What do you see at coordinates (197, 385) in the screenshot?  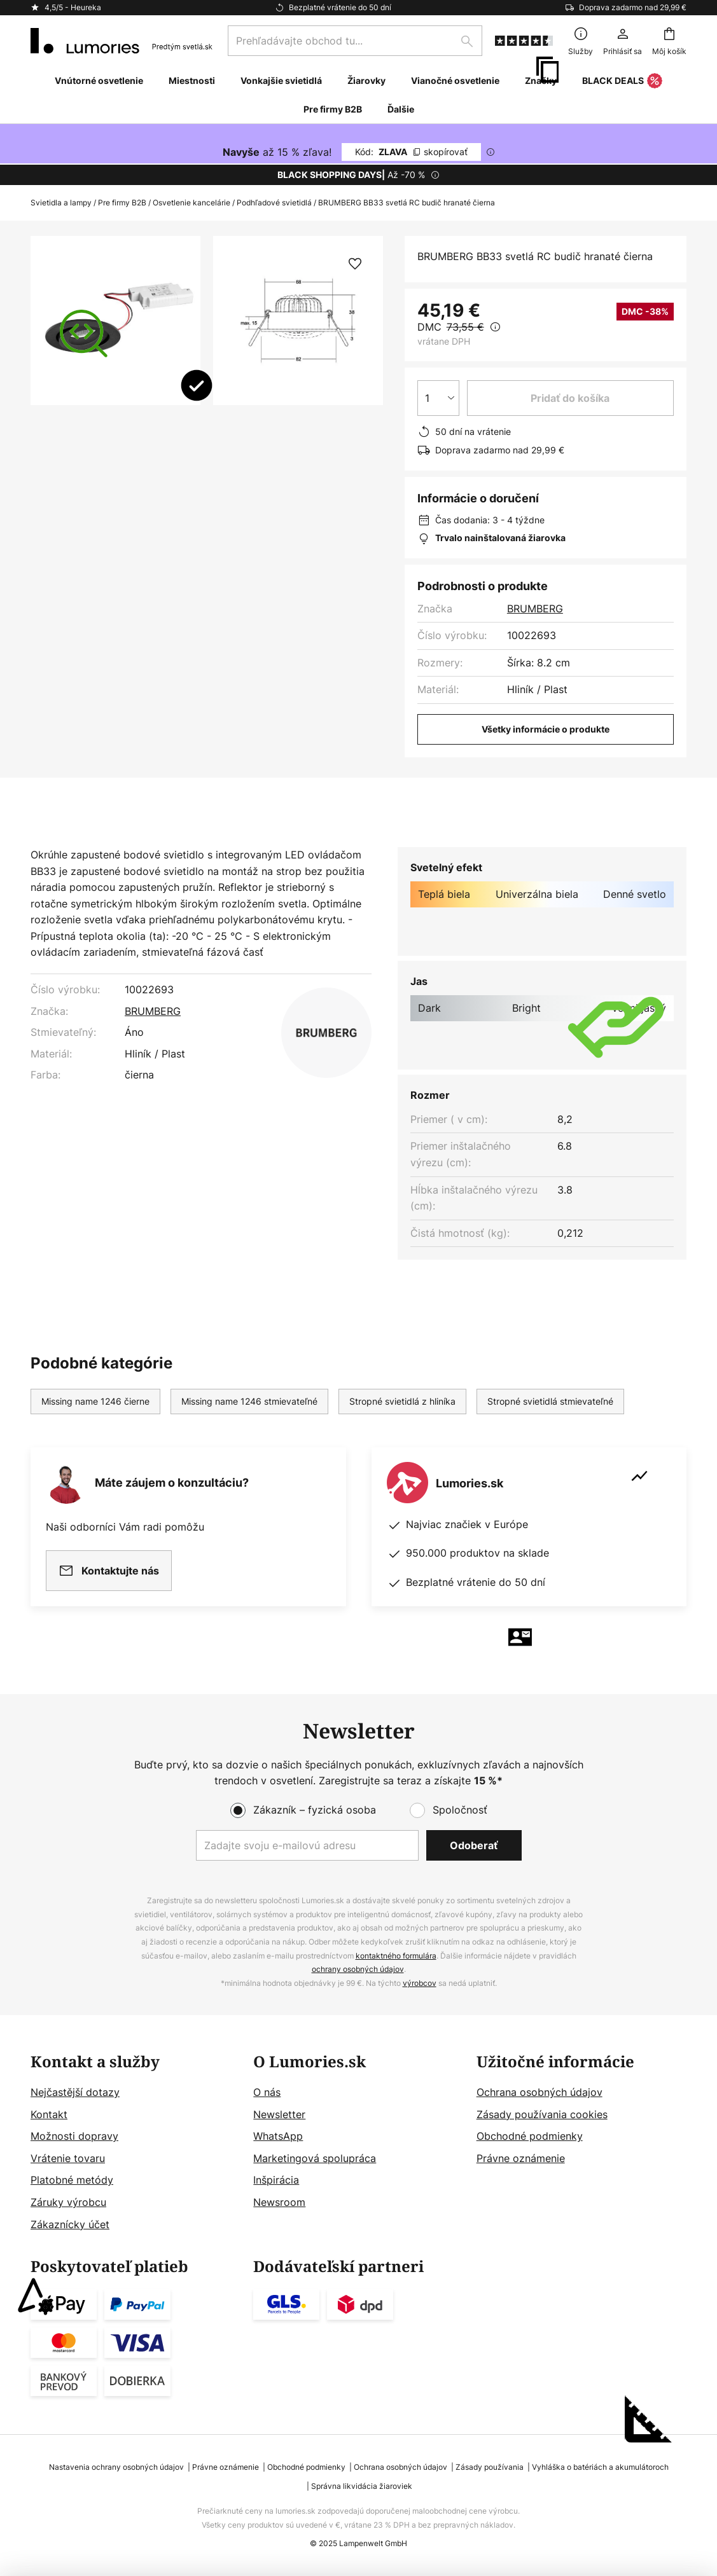 I see `indicates a completed or successful action` at bounding box center [197, 385].